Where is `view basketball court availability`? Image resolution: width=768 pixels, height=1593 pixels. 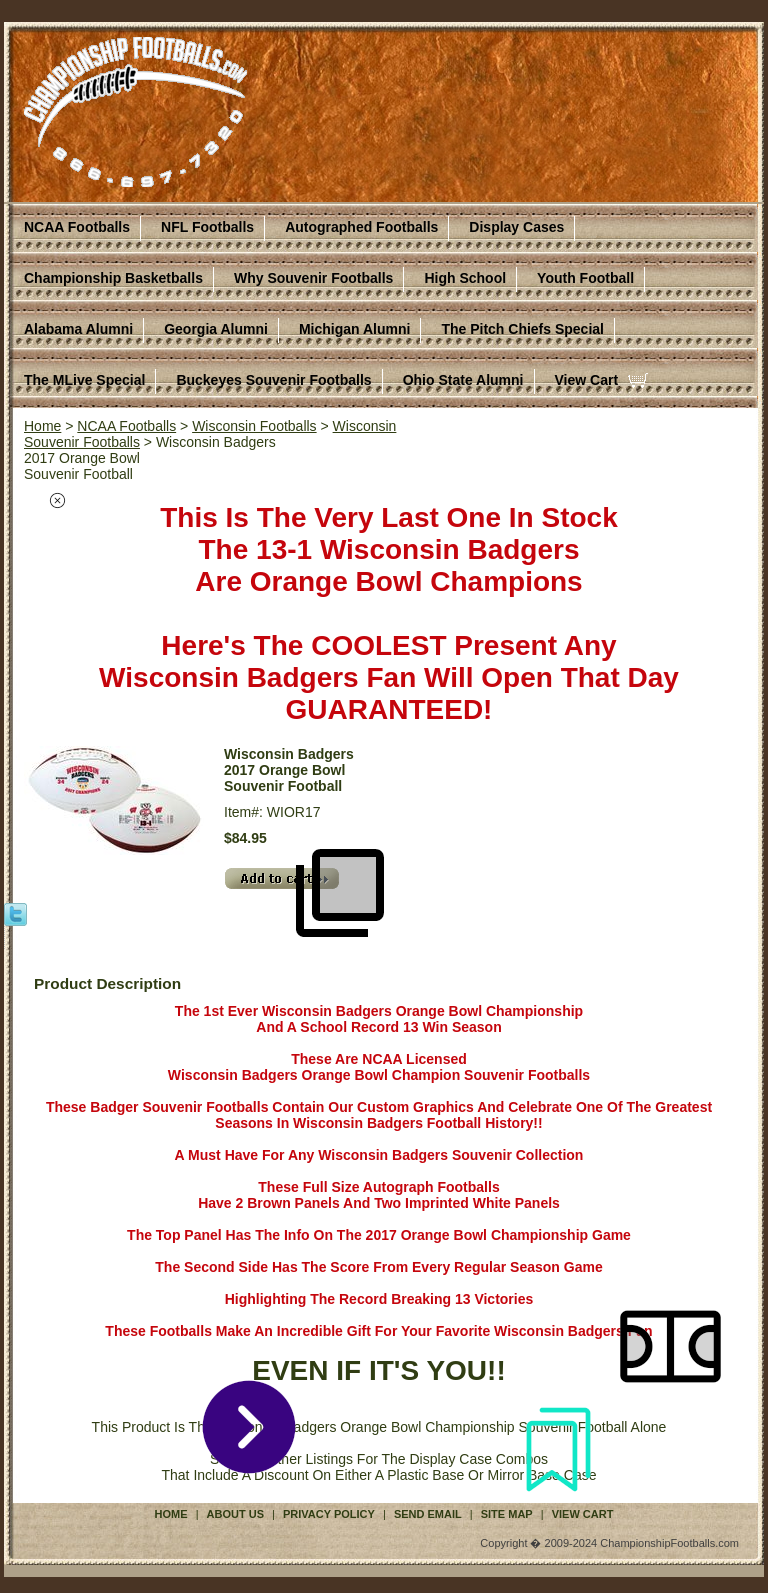
view basketball court availability is located at coordinates (670, 1346).